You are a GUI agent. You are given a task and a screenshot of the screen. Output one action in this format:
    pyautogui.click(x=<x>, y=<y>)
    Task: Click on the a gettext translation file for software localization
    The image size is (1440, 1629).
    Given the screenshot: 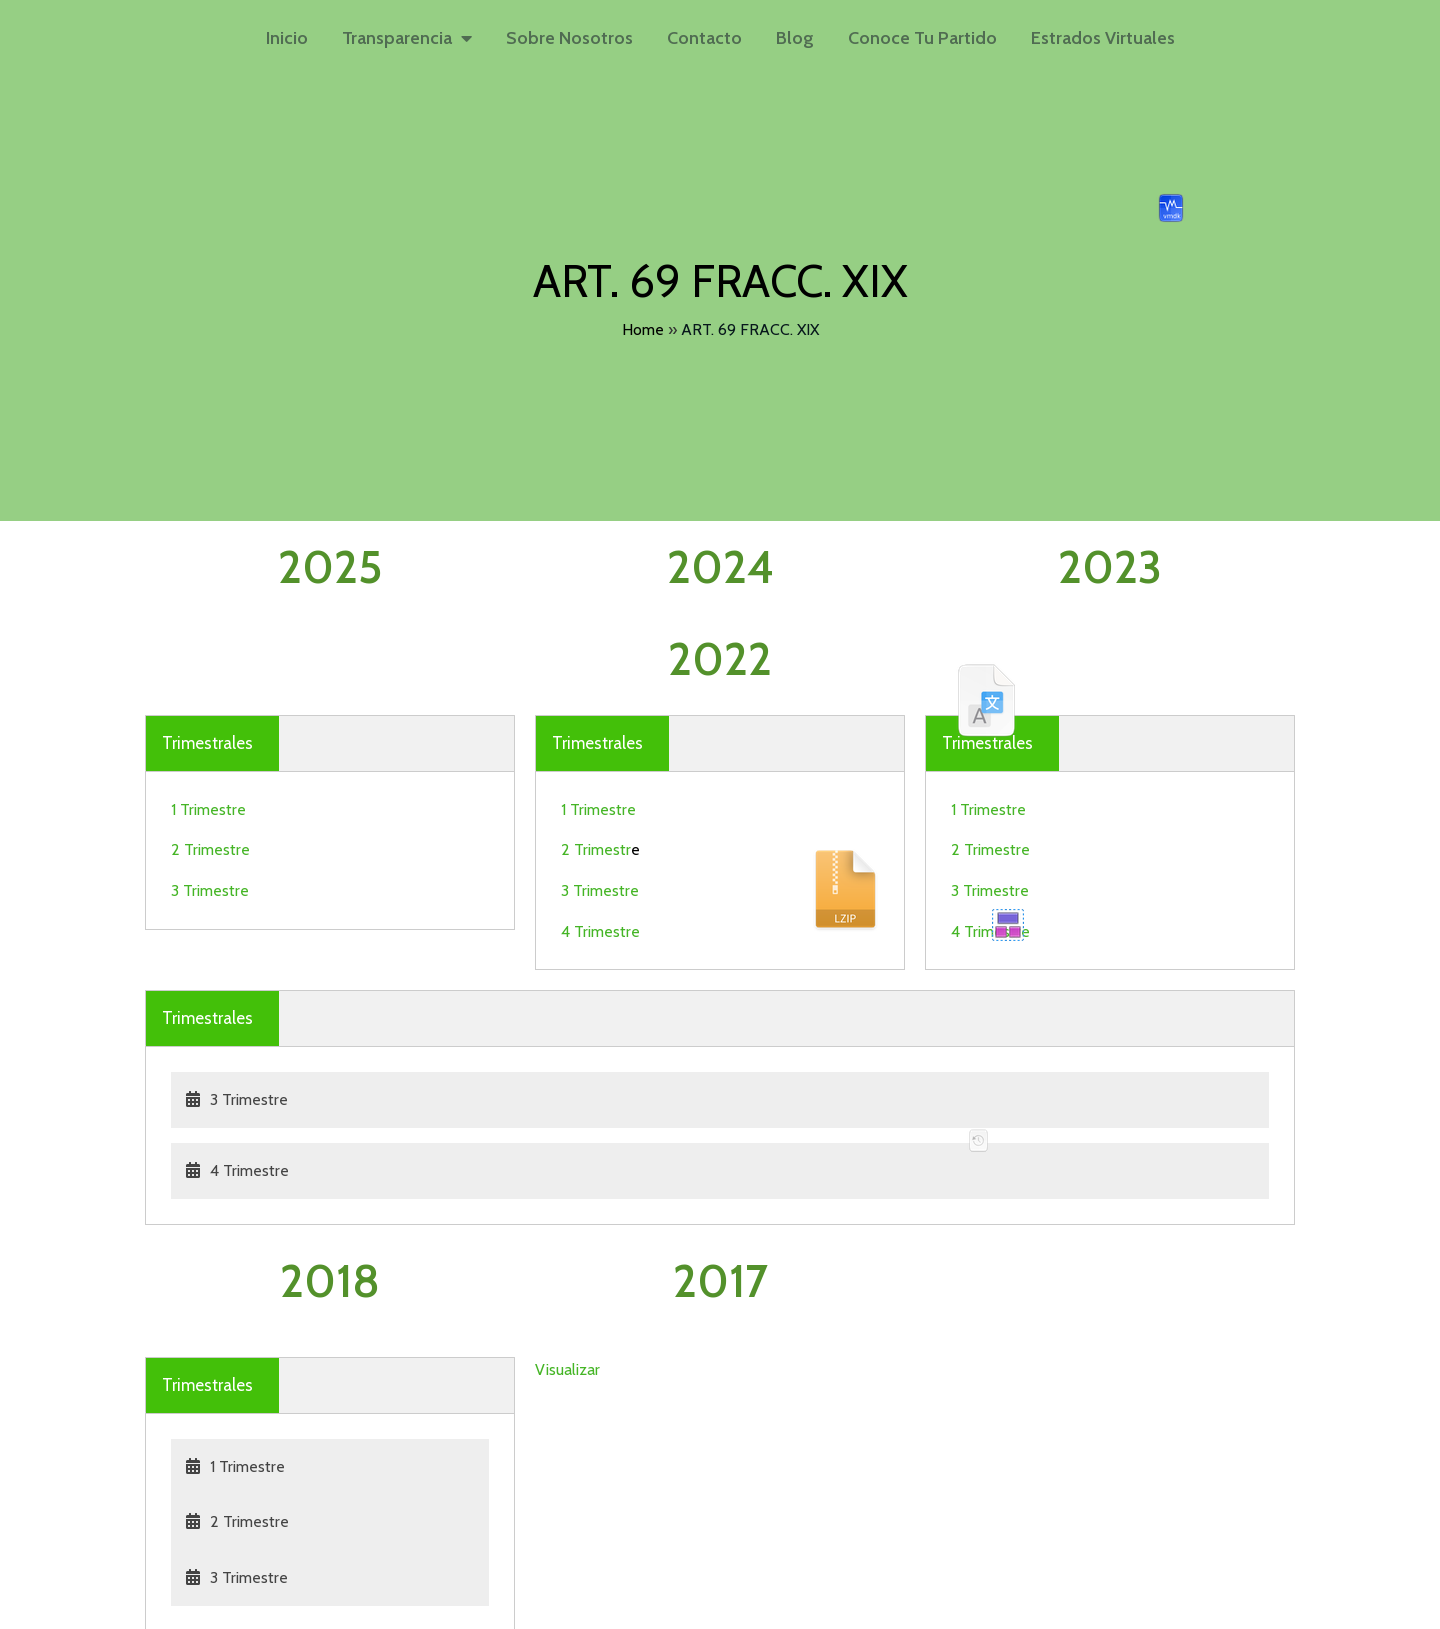 What is the action you would take?
    pyautogui.click(x=986, y=700)
    